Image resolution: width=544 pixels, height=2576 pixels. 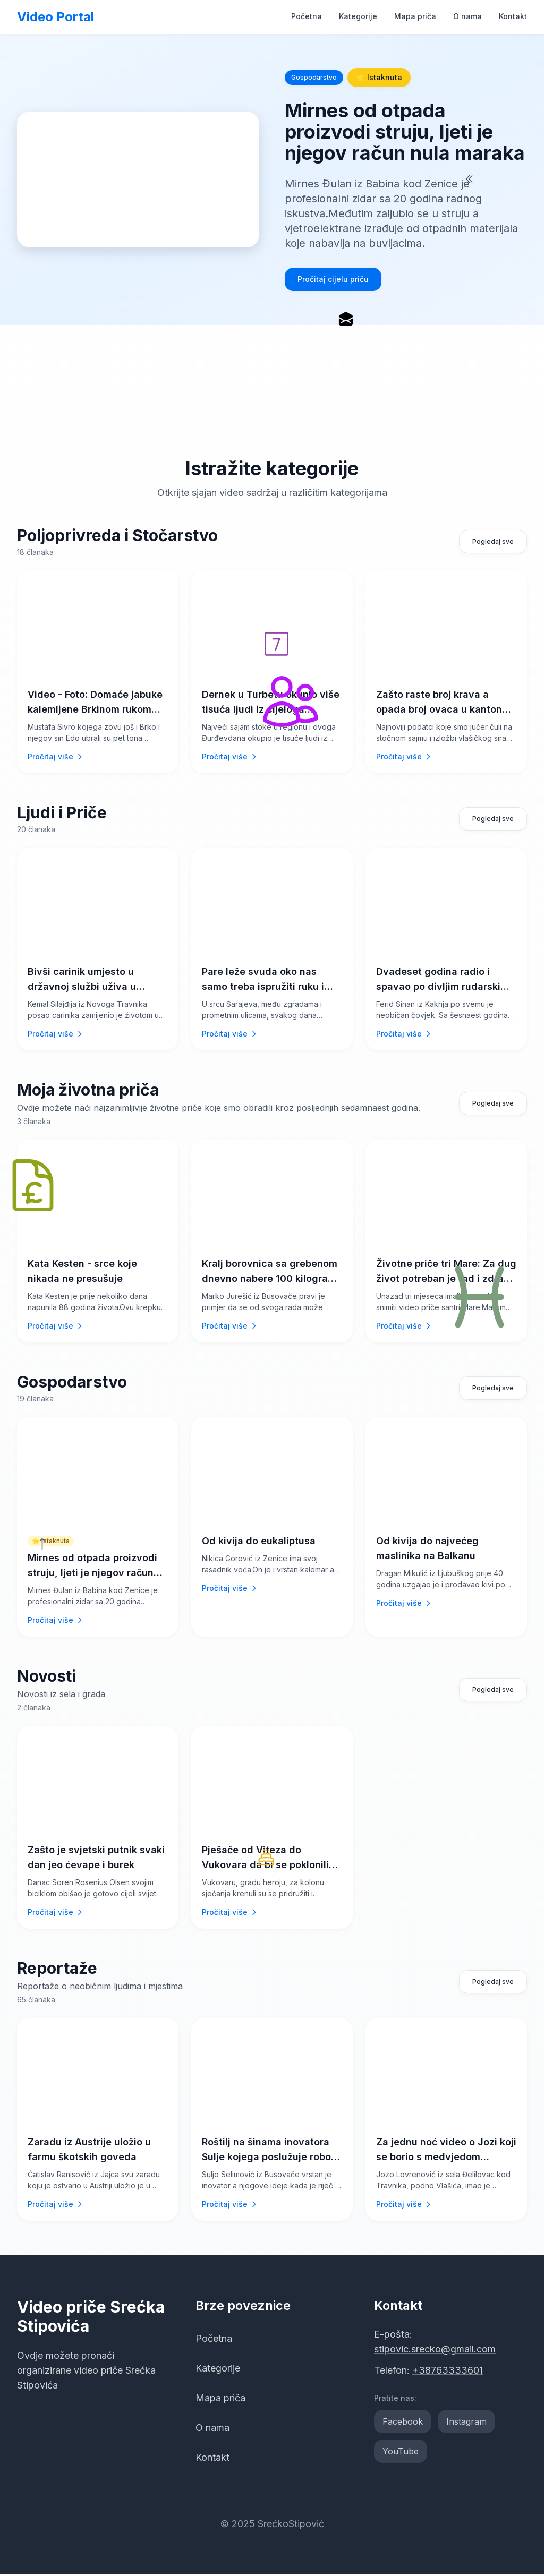 I want to click on view all users or contacts, so click(x=291, y=701).